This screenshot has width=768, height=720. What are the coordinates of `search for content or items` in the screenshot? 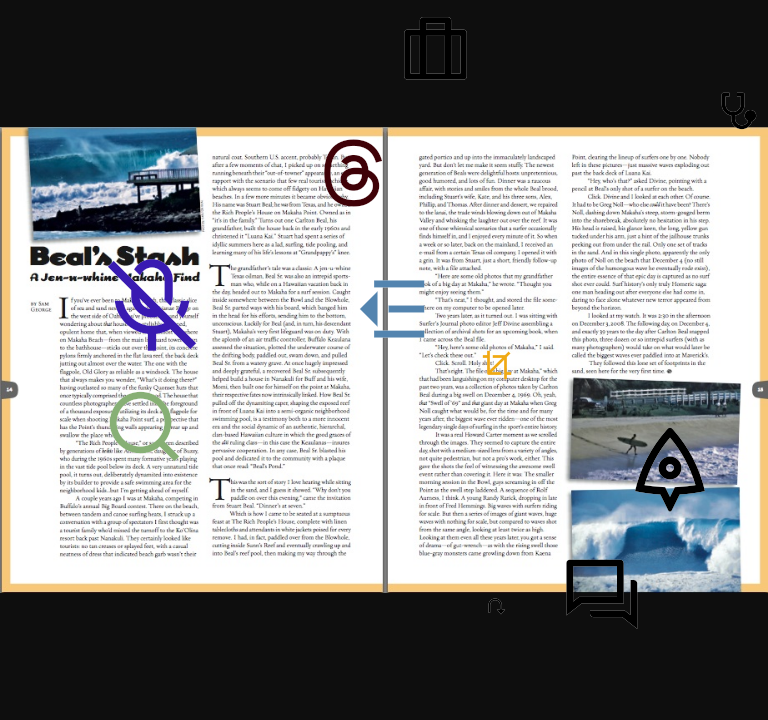 It's located at (144, 426).